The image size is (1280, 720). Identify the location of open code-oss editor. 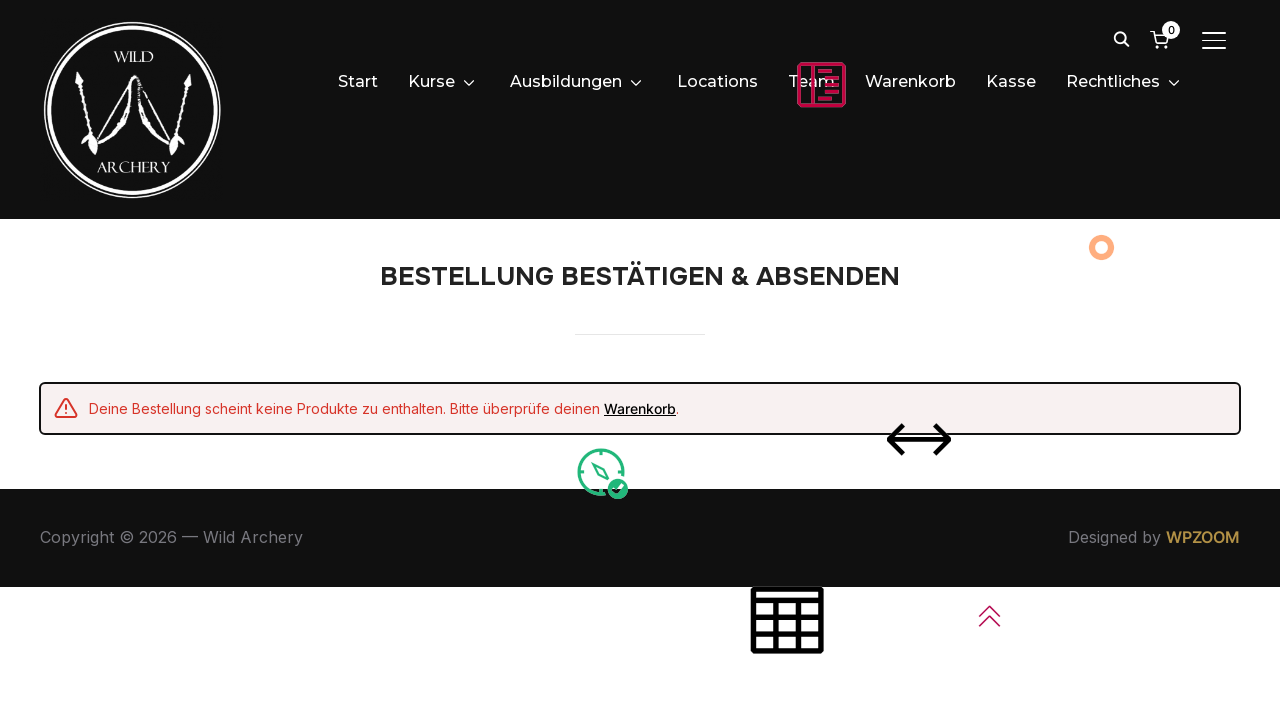
(821, 86).